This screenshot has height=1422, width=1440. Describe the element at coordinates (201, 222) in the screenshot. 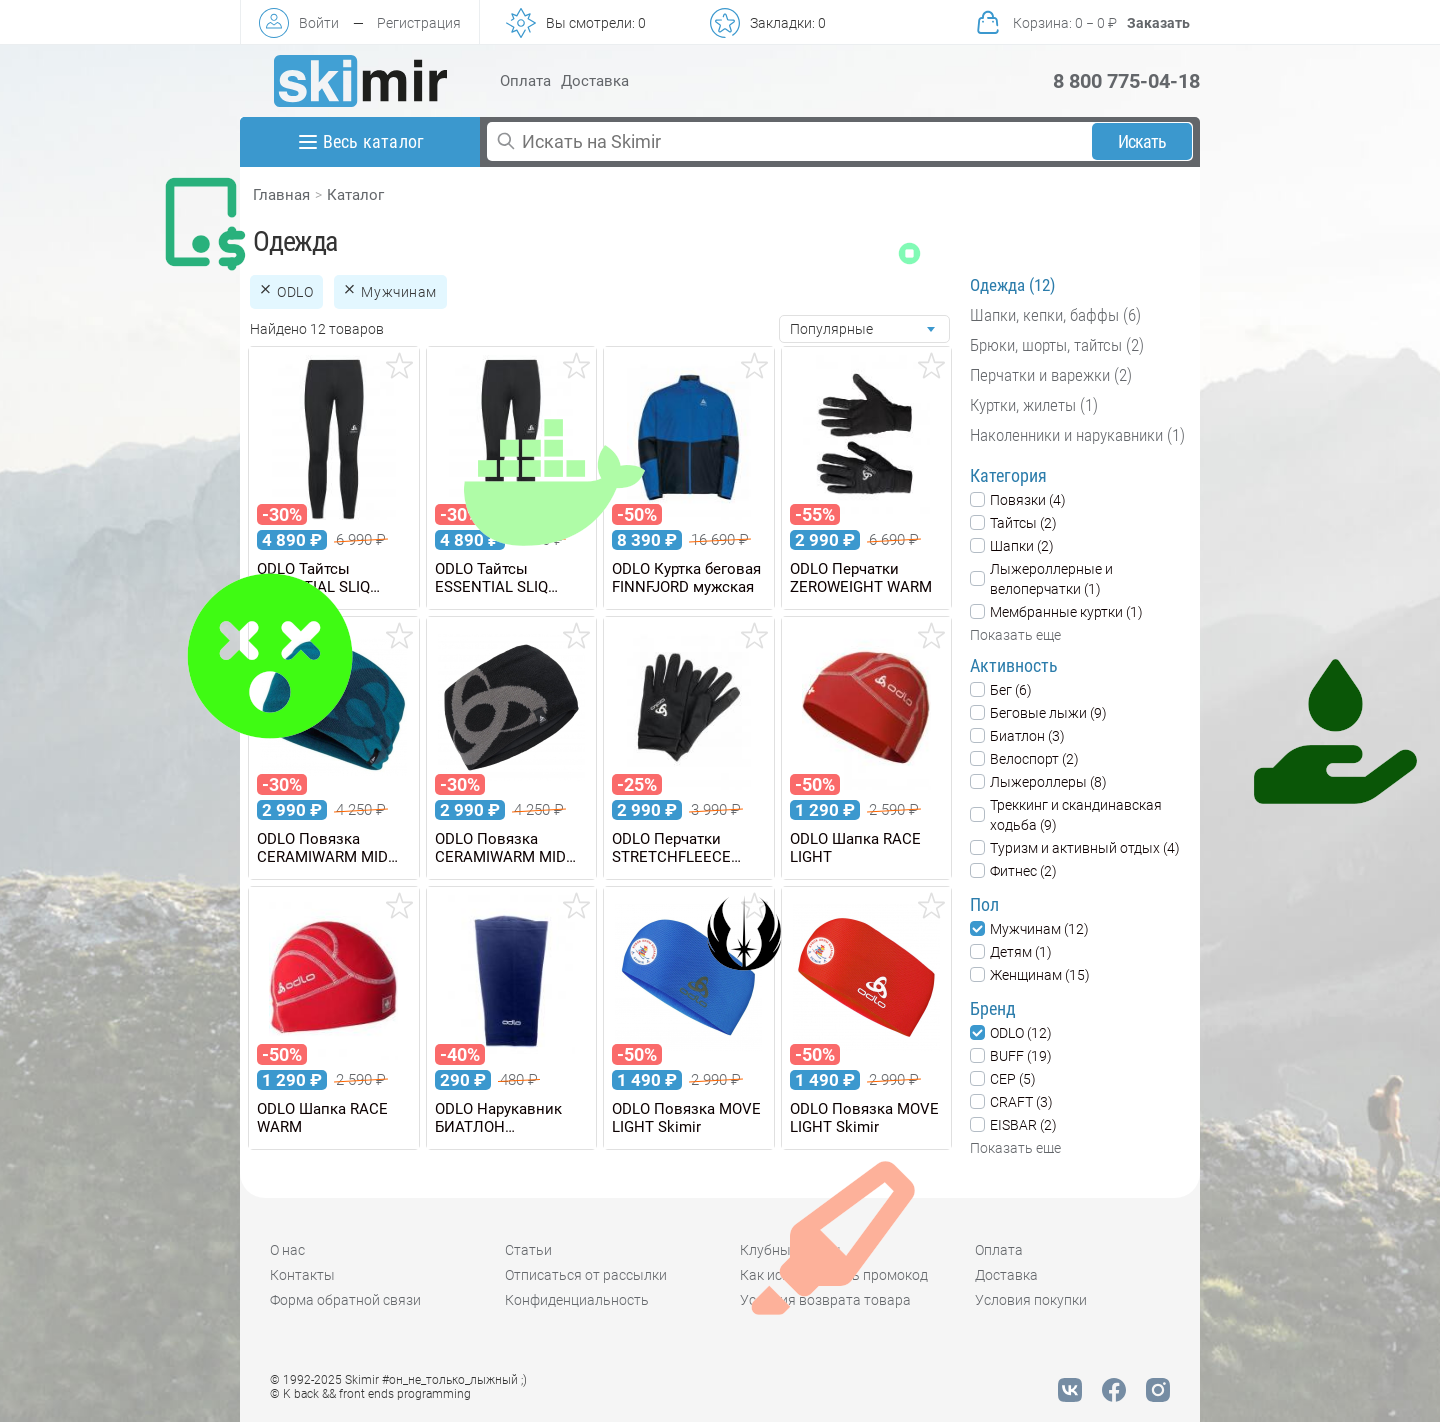

I see `access tablet payment or billing settings` at that location.